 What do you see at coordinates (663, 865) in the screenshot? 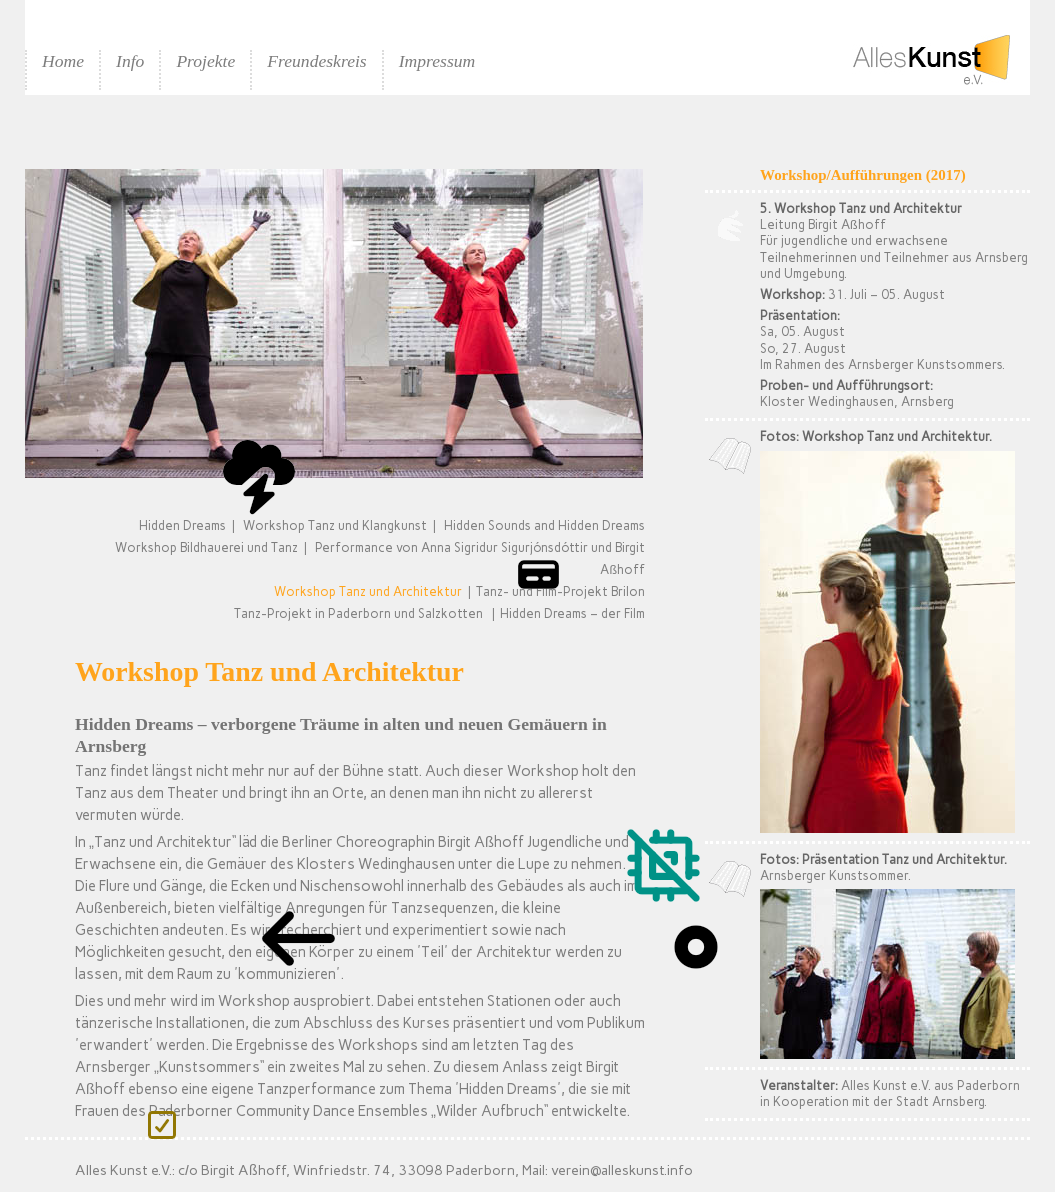
I see `indicates processor or CPU is disabled` at bounding box center [663, 865].